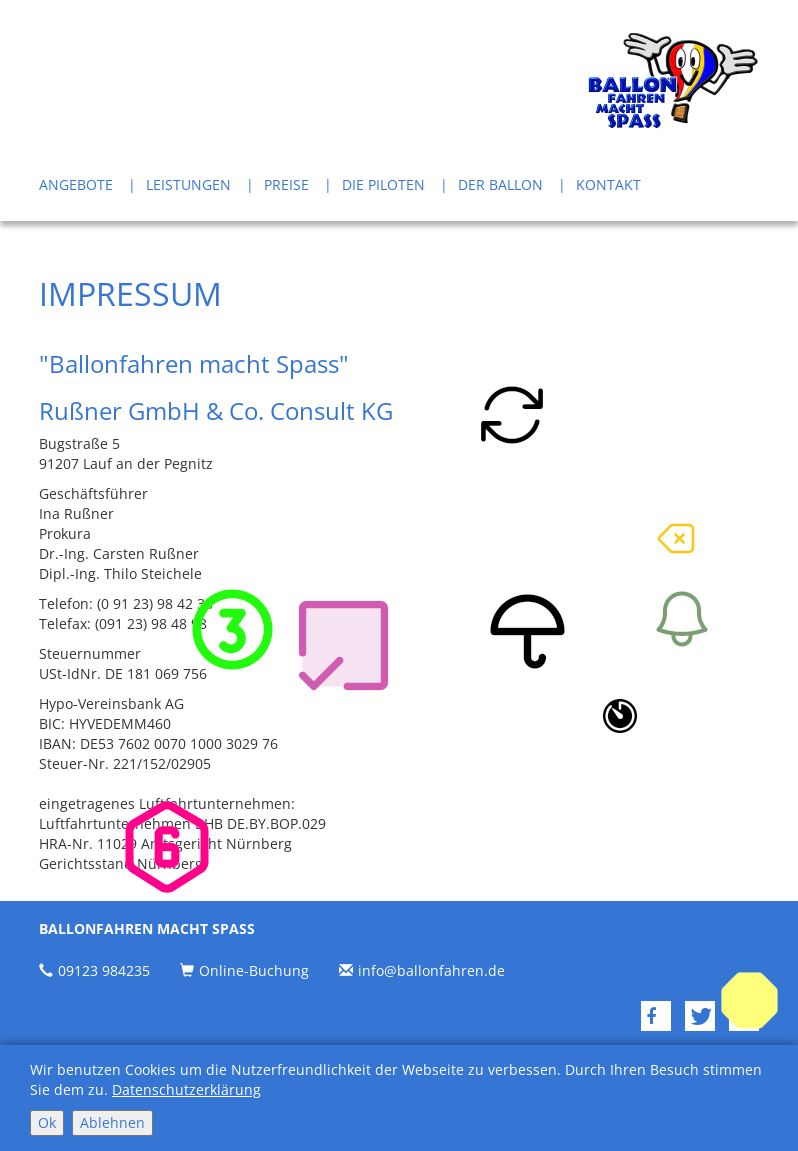 This screenshot has height=1151, width=798. Describe the element at coordinates (620, 716) in the screenshot. I see `set or start a timer` at that location.